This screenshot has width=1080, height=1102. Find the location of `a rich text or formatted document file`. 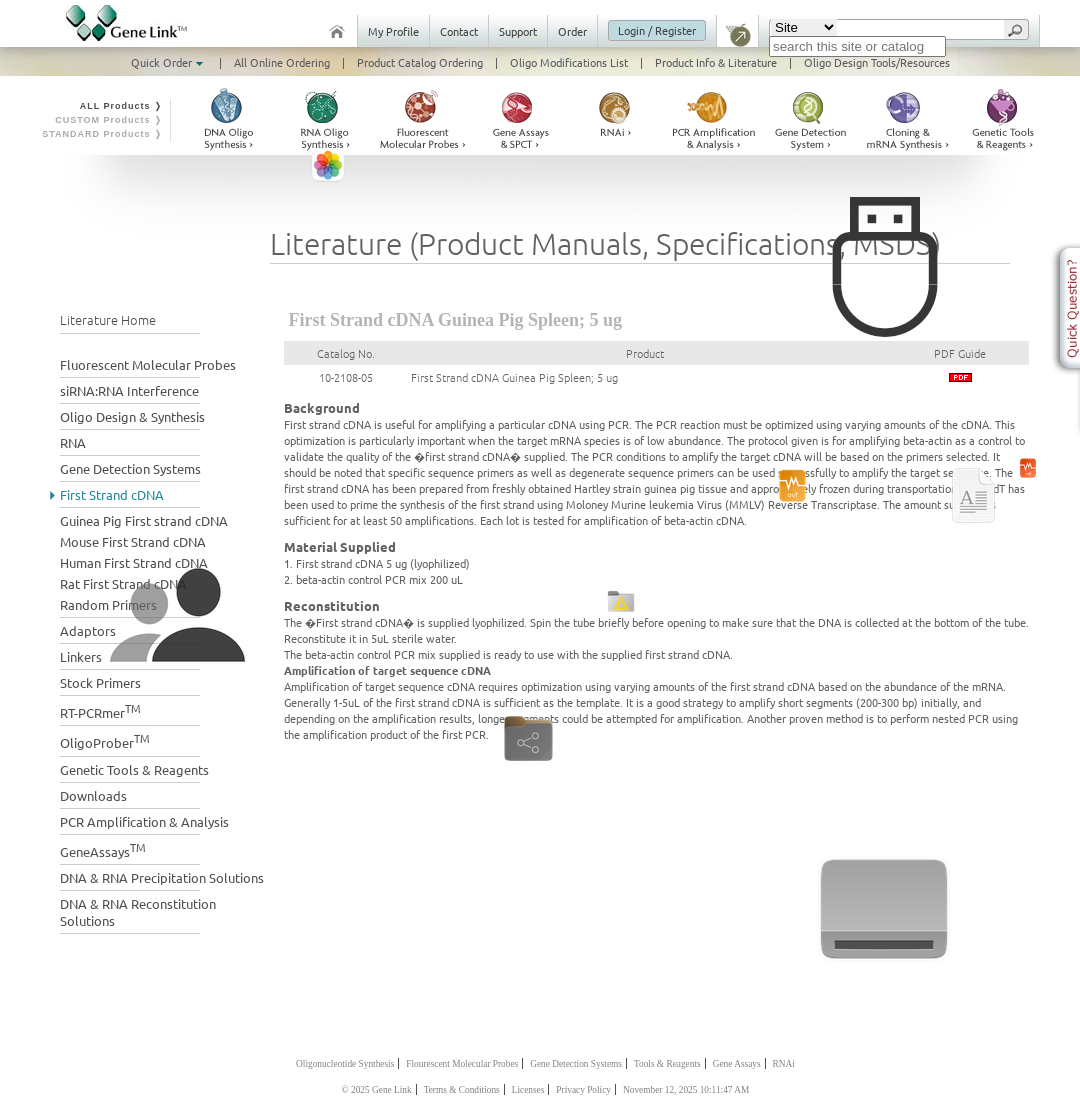

a rich text or formatted document file is located at coordinates (973, 495).